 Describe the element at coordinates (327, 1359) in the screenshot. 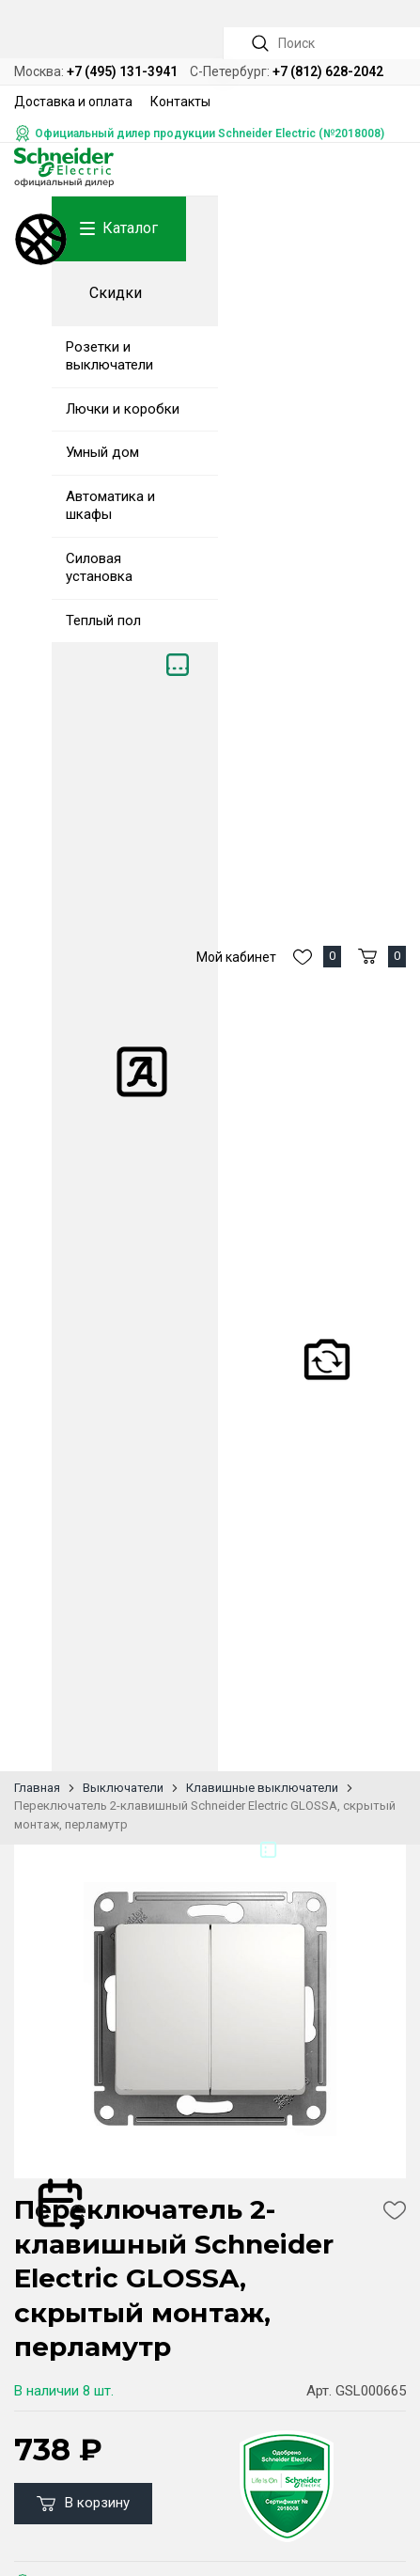

I see `switch between front and rear camera` at that location.